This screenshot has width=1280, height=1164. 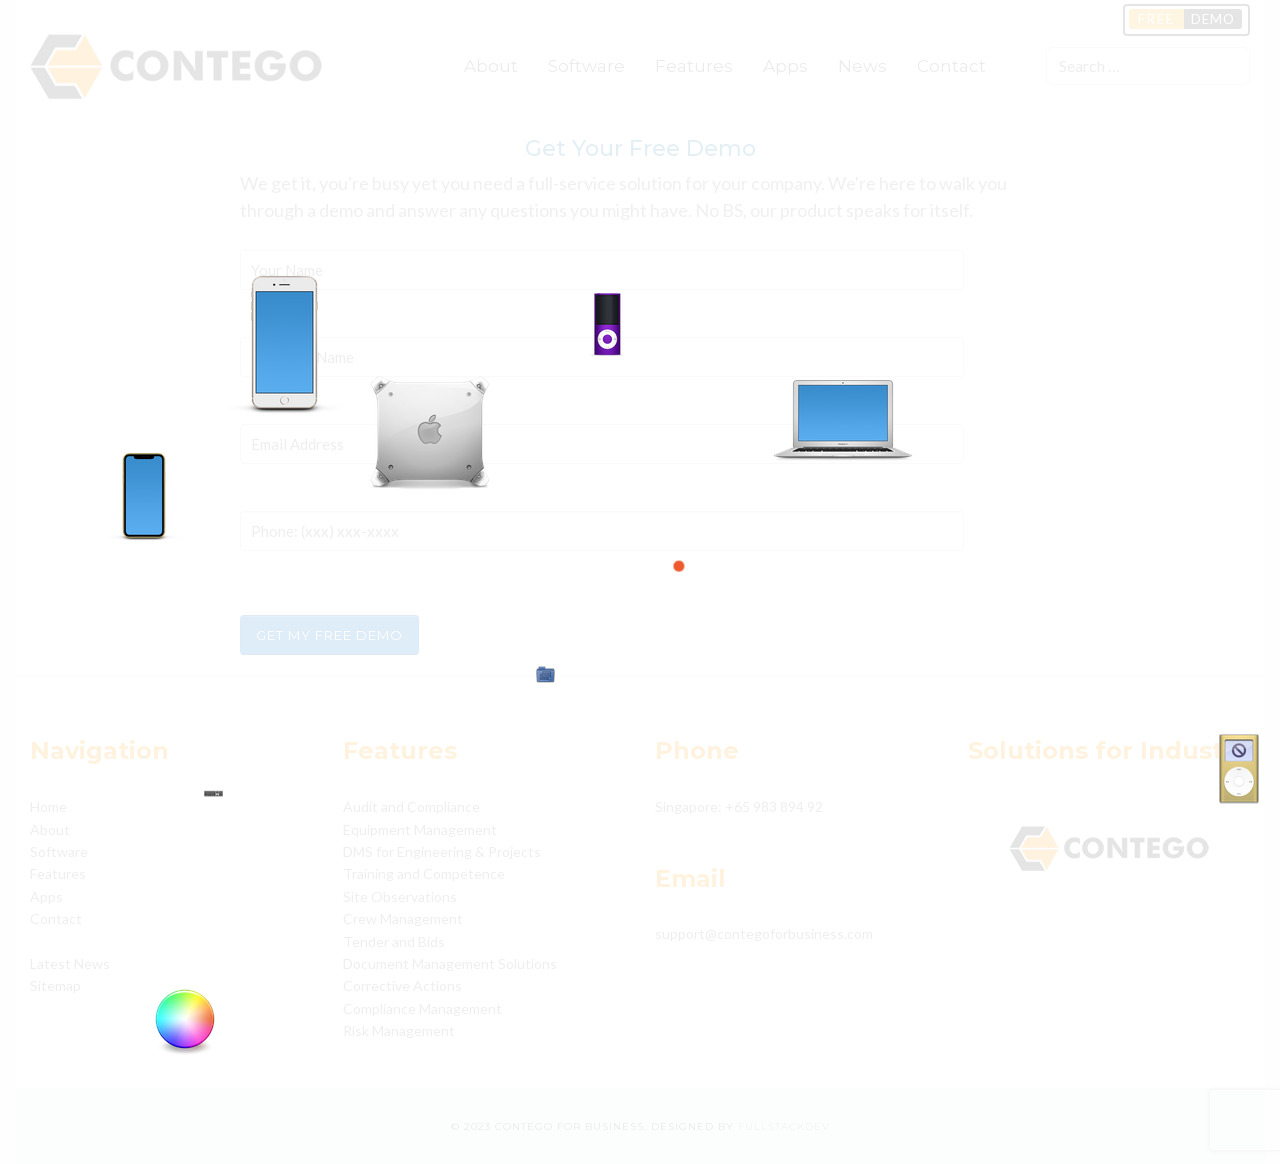 I want to click on iPhone 11 device icon, so click(x=144, y=497).